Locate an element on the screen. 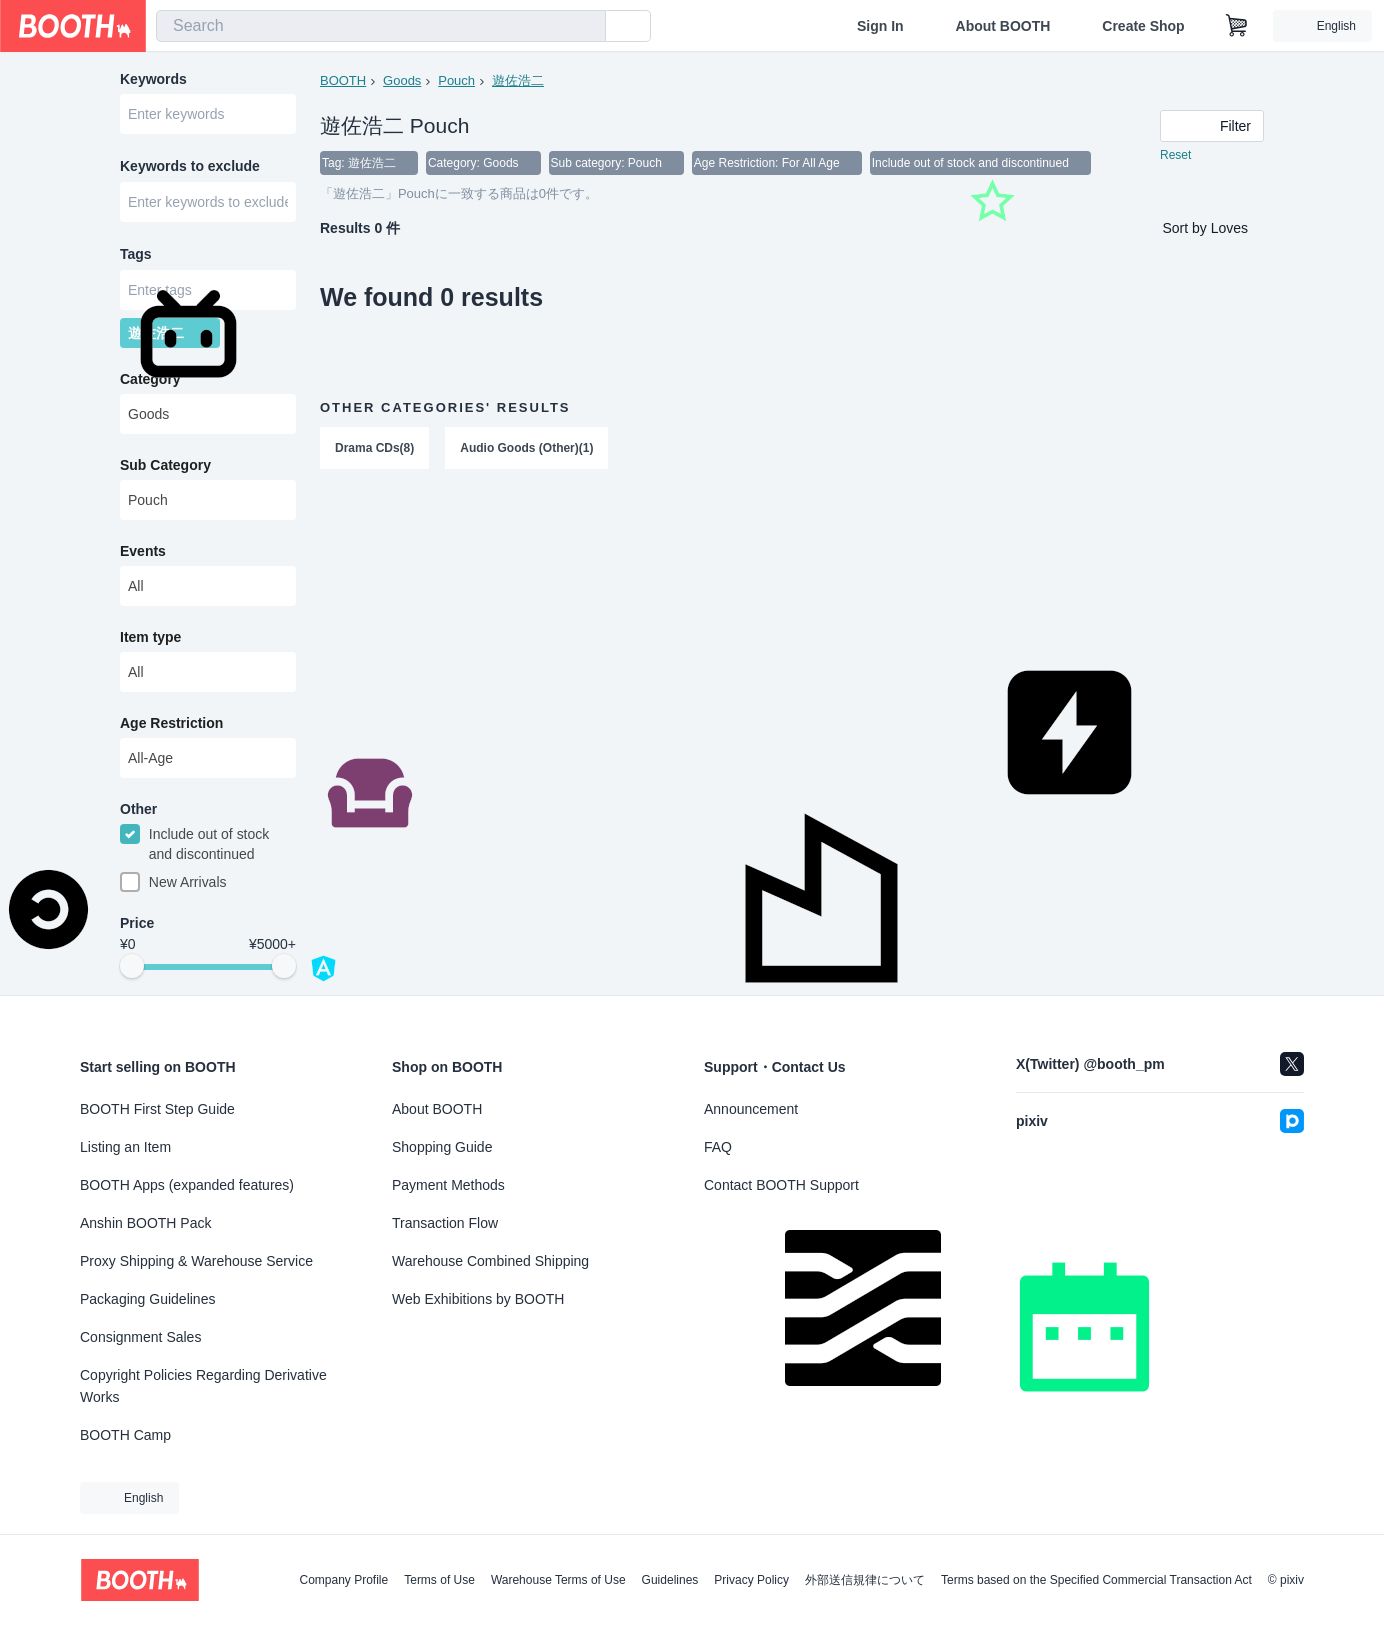  access AED or defibrillator location information is located at coordinates (1069, 732).